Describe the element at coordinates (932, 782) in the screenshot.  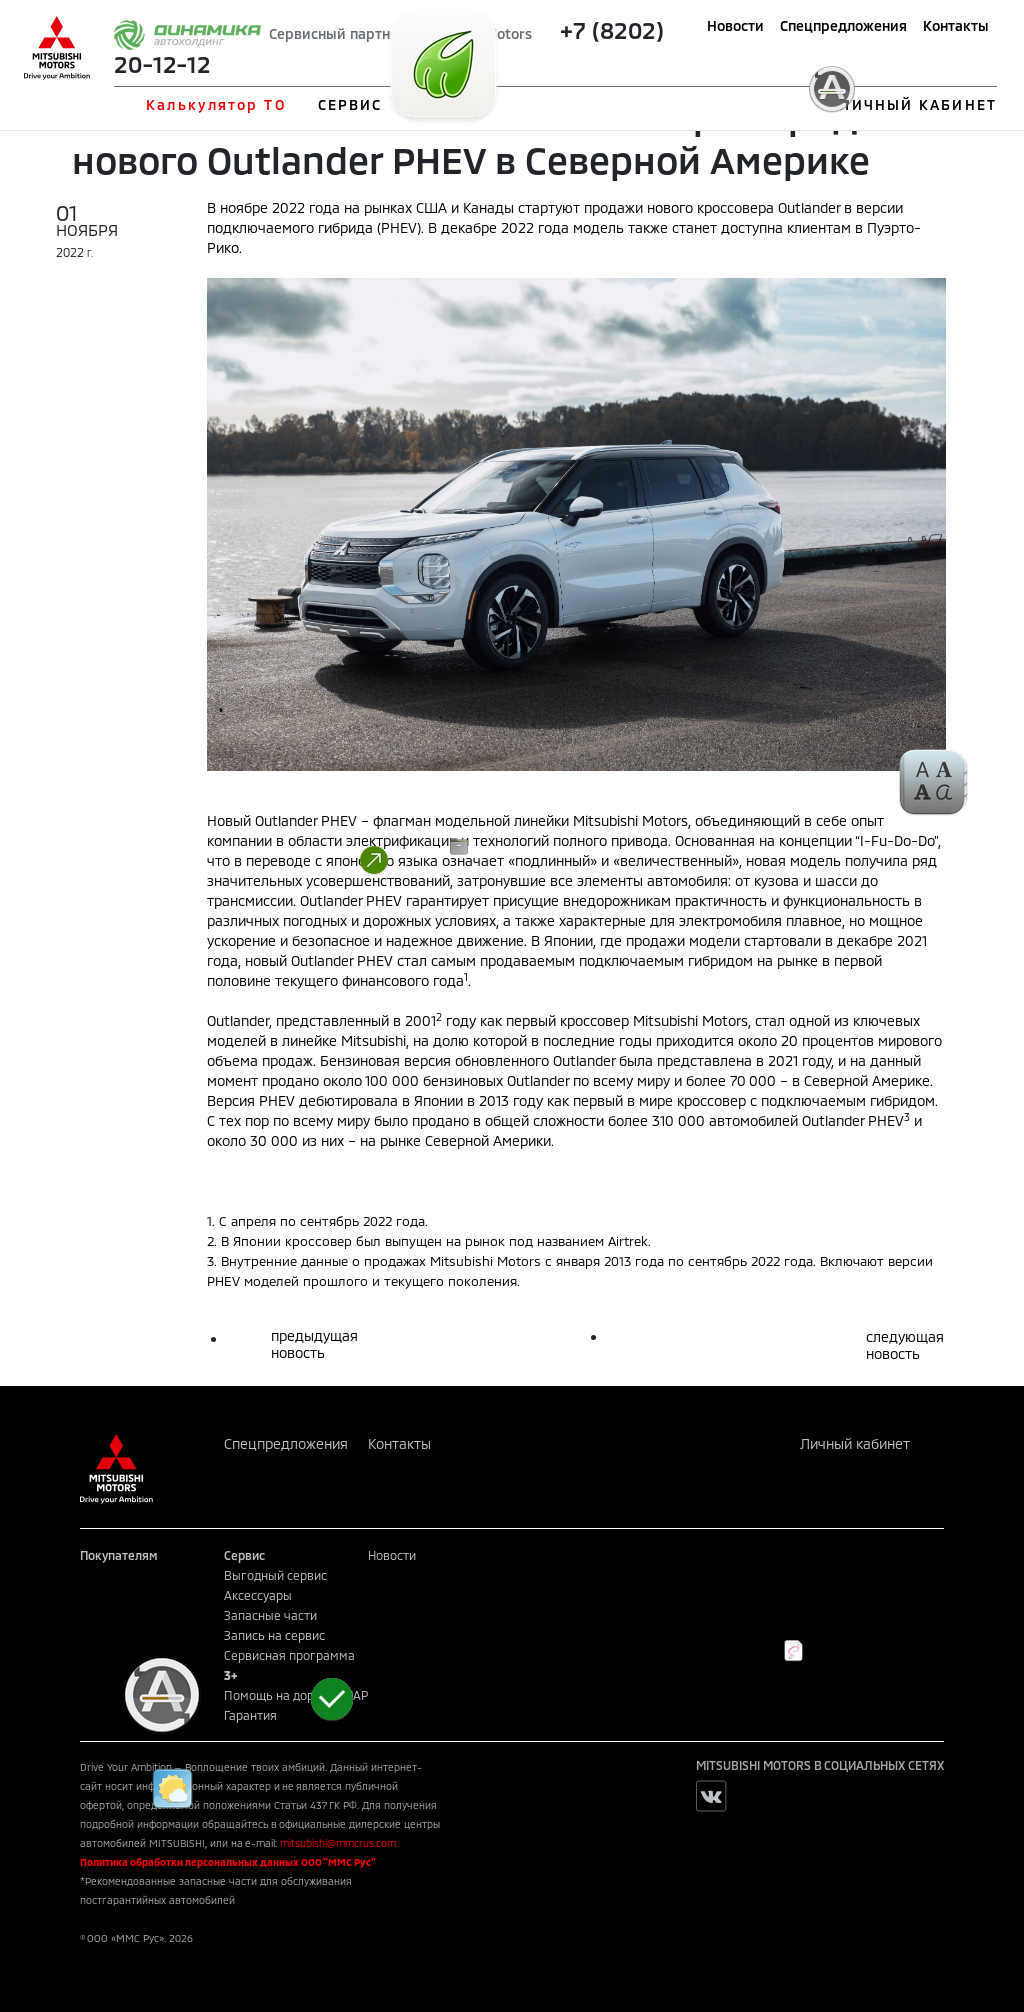
I see `open font book to manage installed fonts` at that location.